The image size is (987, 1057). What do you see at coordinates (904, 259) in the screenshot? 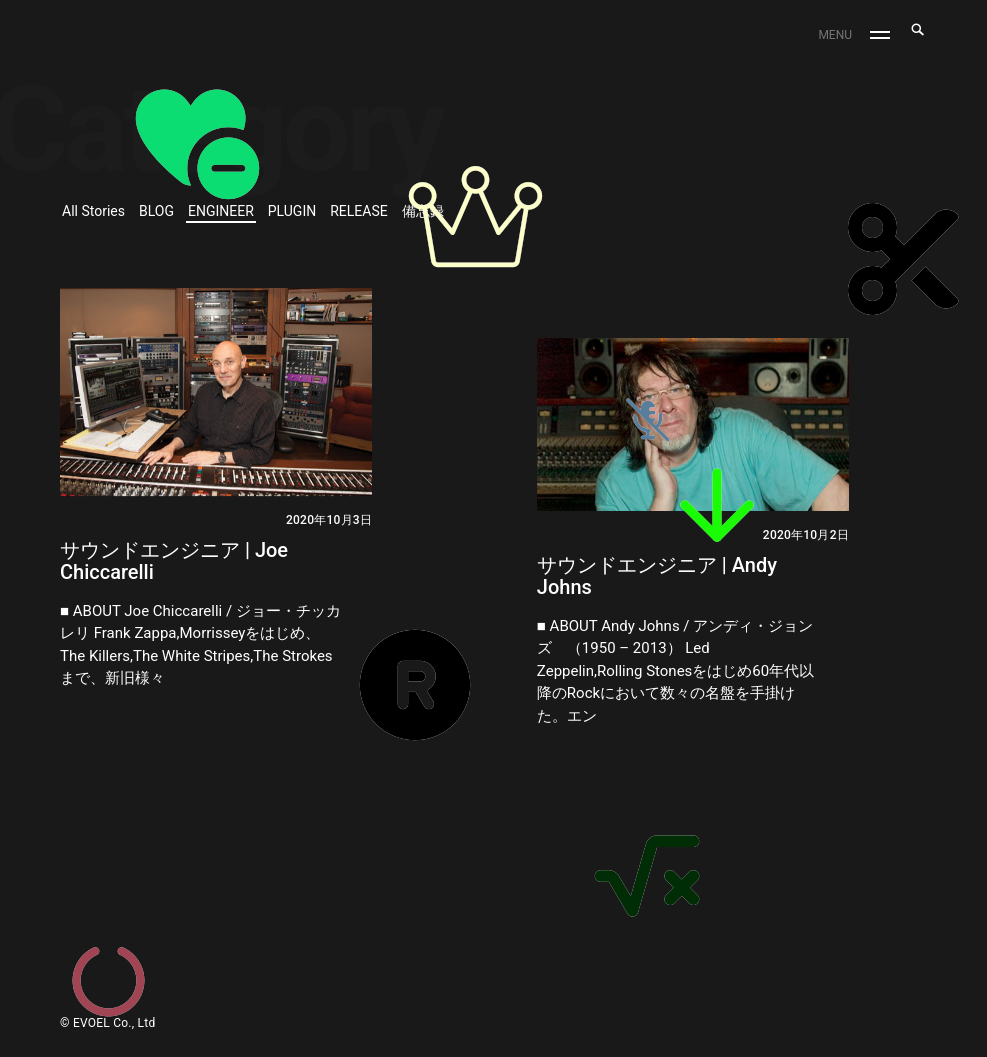
I see `cut selected text or content` at bounding box center [904, 259].